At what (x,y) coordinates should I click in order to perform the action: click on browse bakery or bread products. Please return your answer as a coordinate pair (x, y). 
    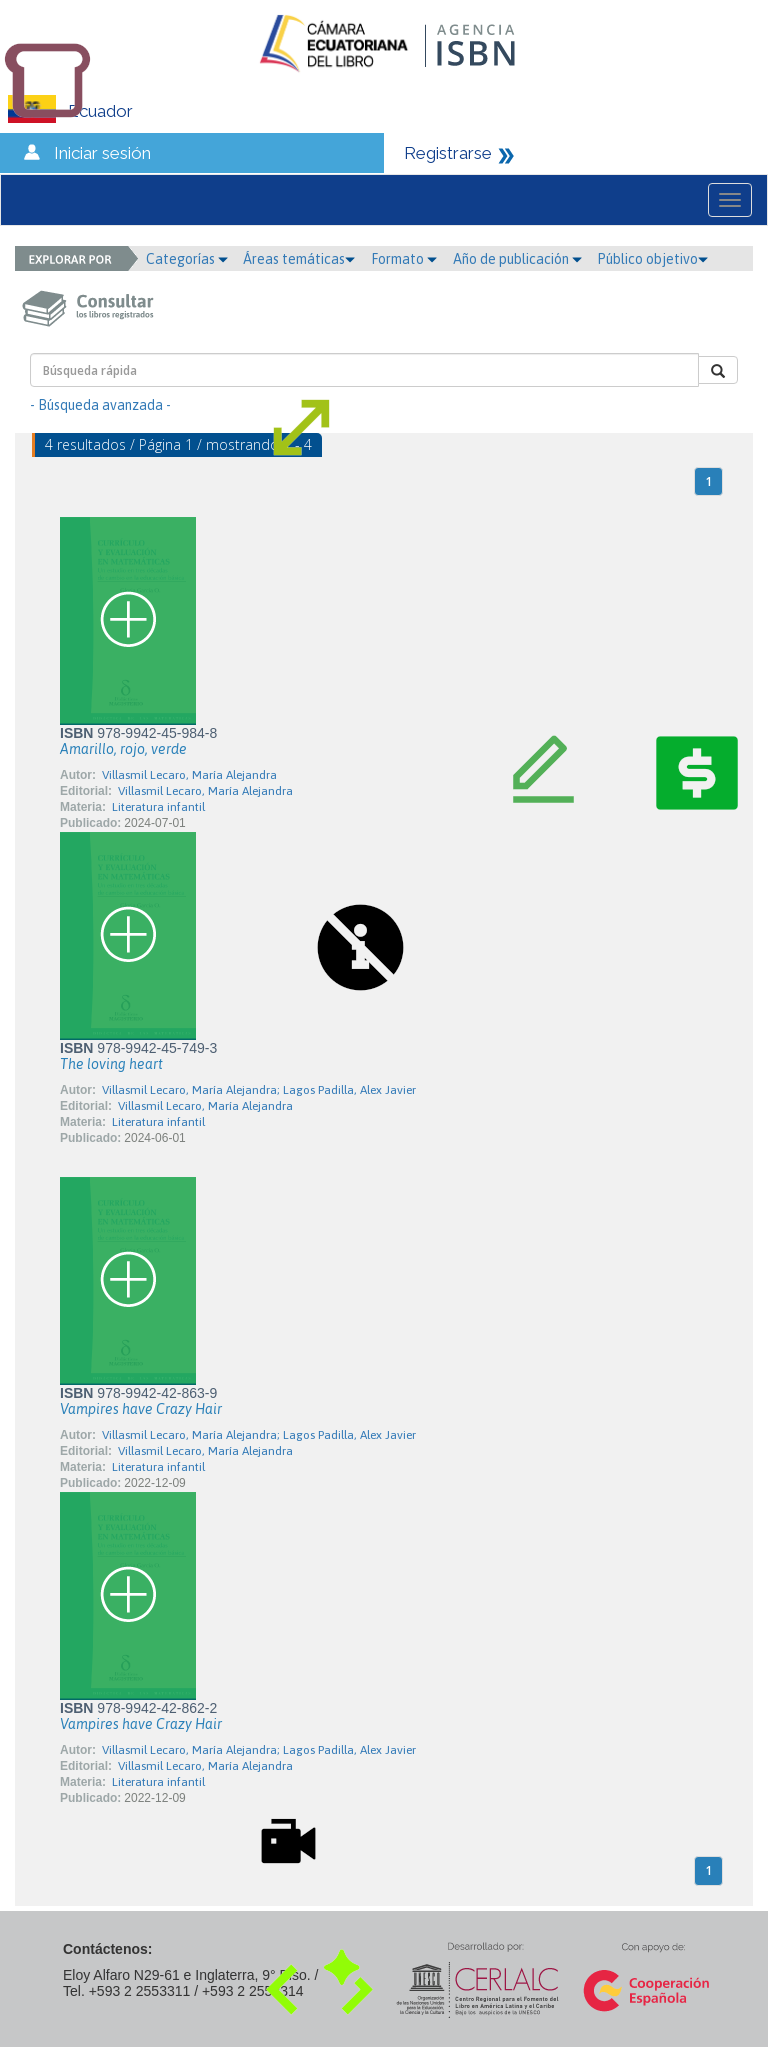
    Looking at the image, I should click on (47, 78).